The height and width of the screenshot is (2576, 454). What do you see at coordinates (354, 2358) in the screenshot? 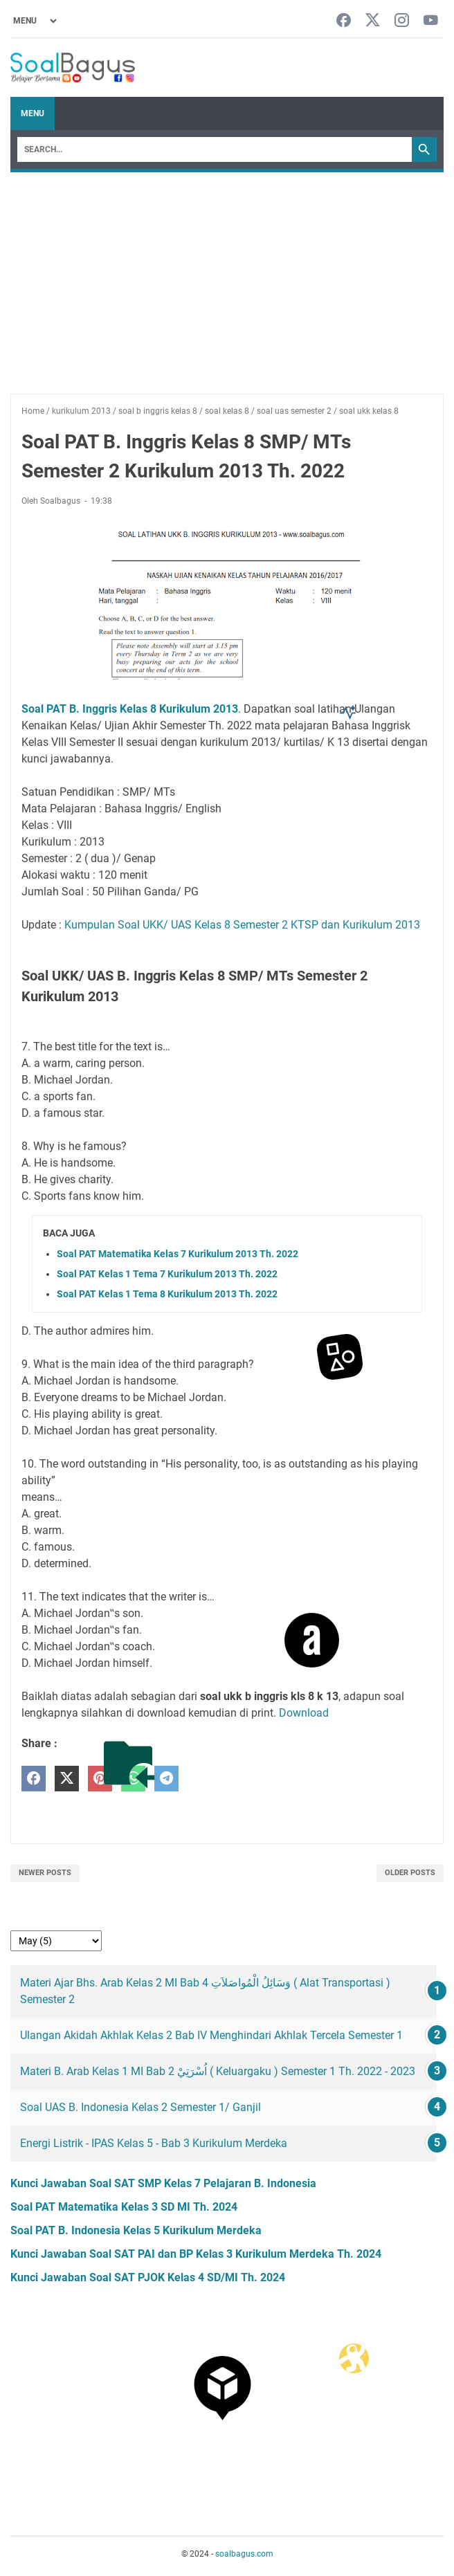
I see `open the odysee app` at bounding box center [354, 2358].